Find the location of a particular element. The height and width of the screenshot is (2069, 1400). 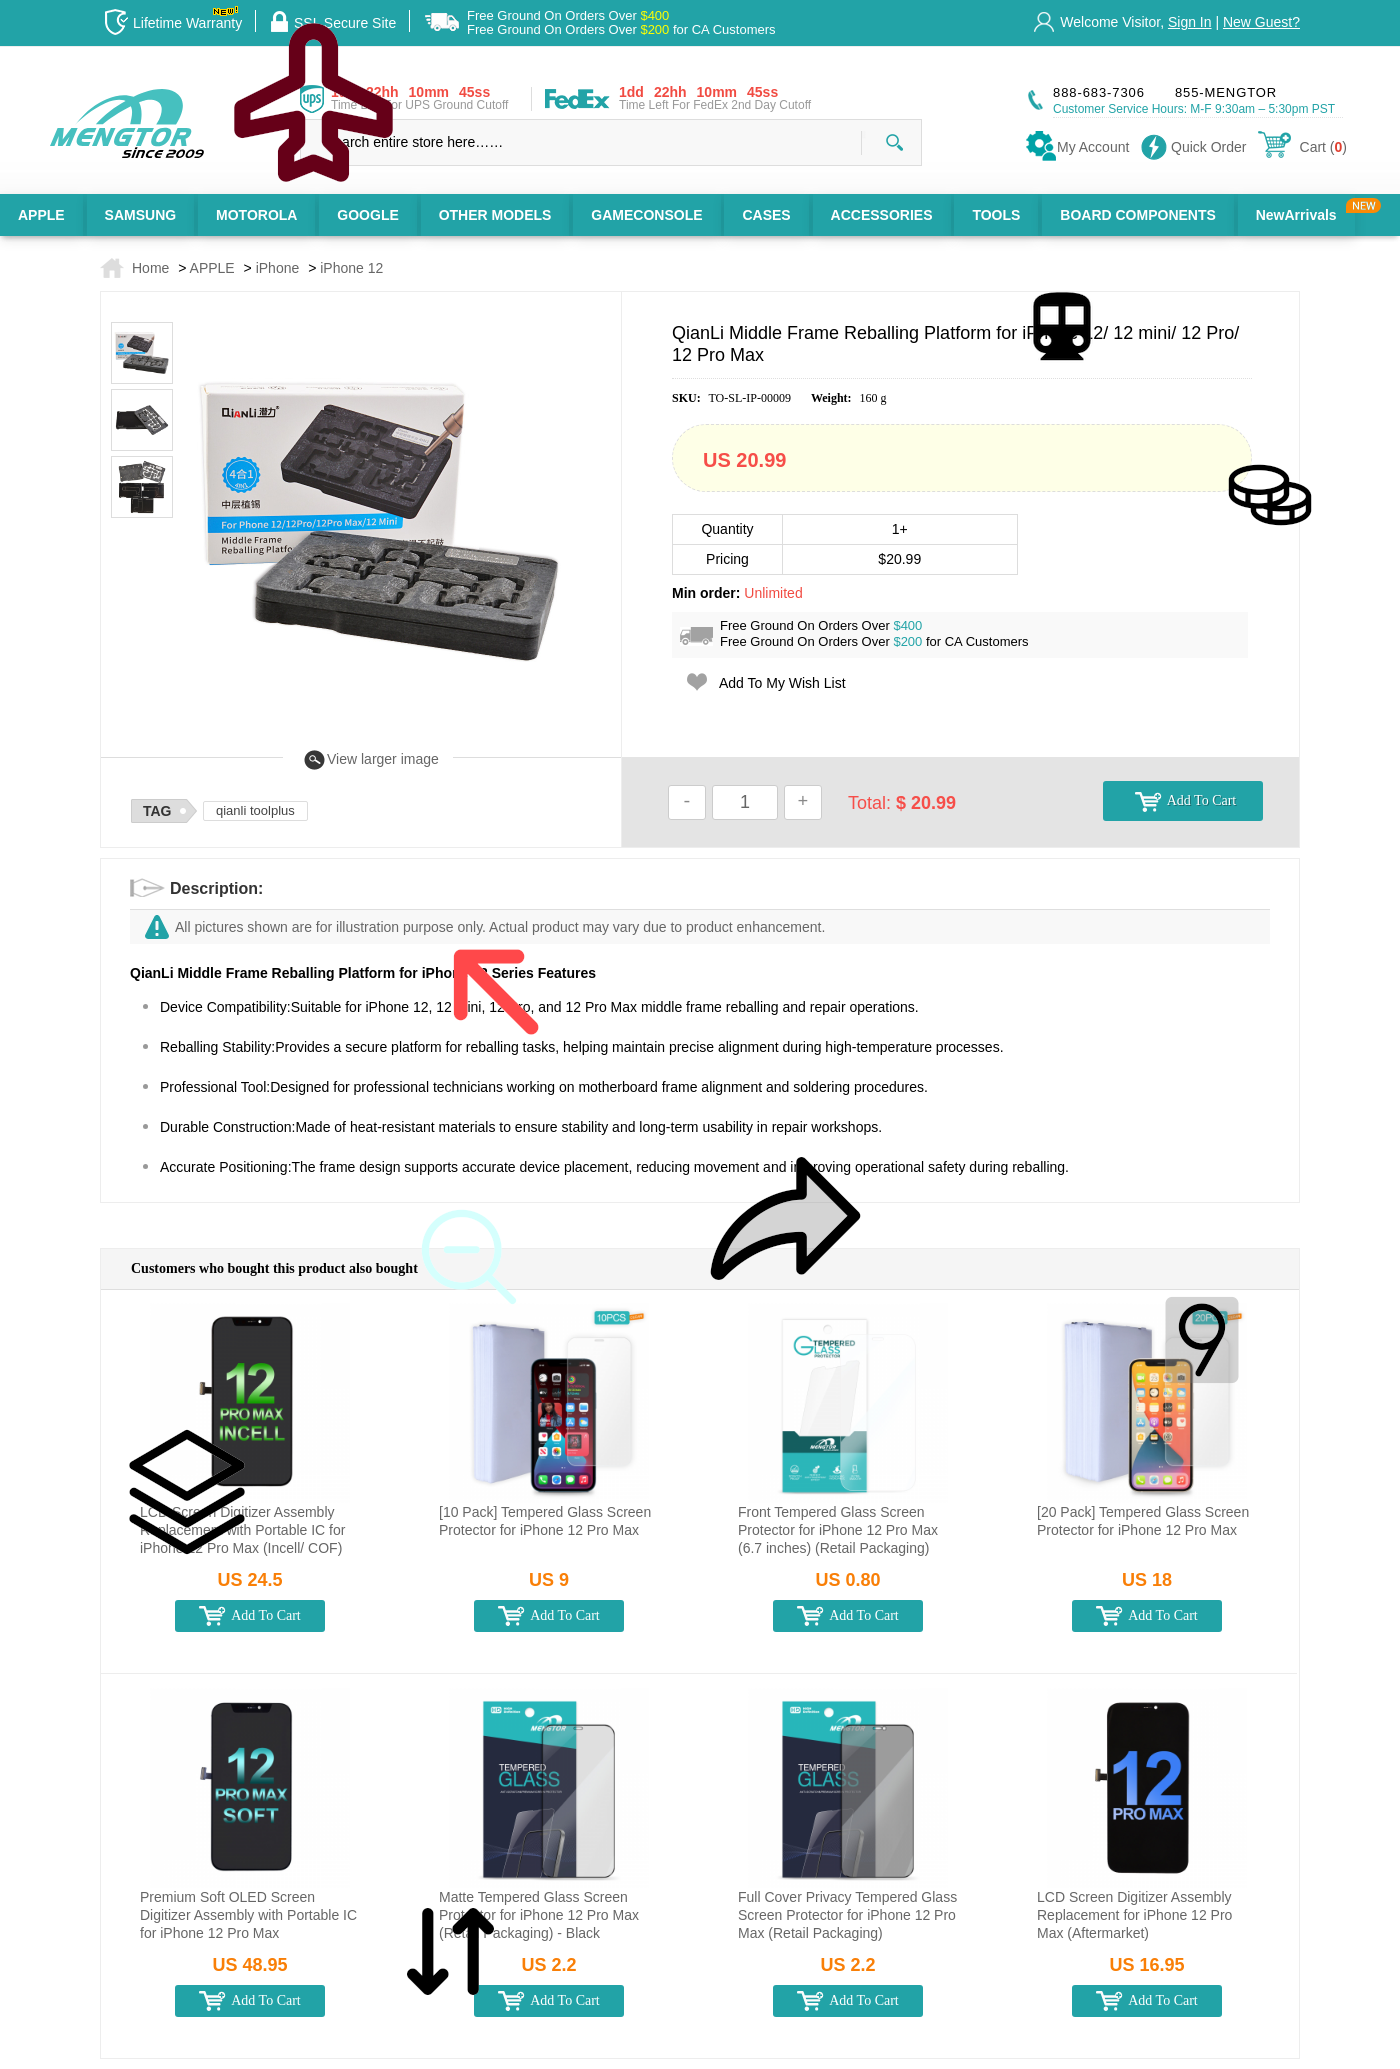

view layers or stacked content is located at coordinates (187, 1492).